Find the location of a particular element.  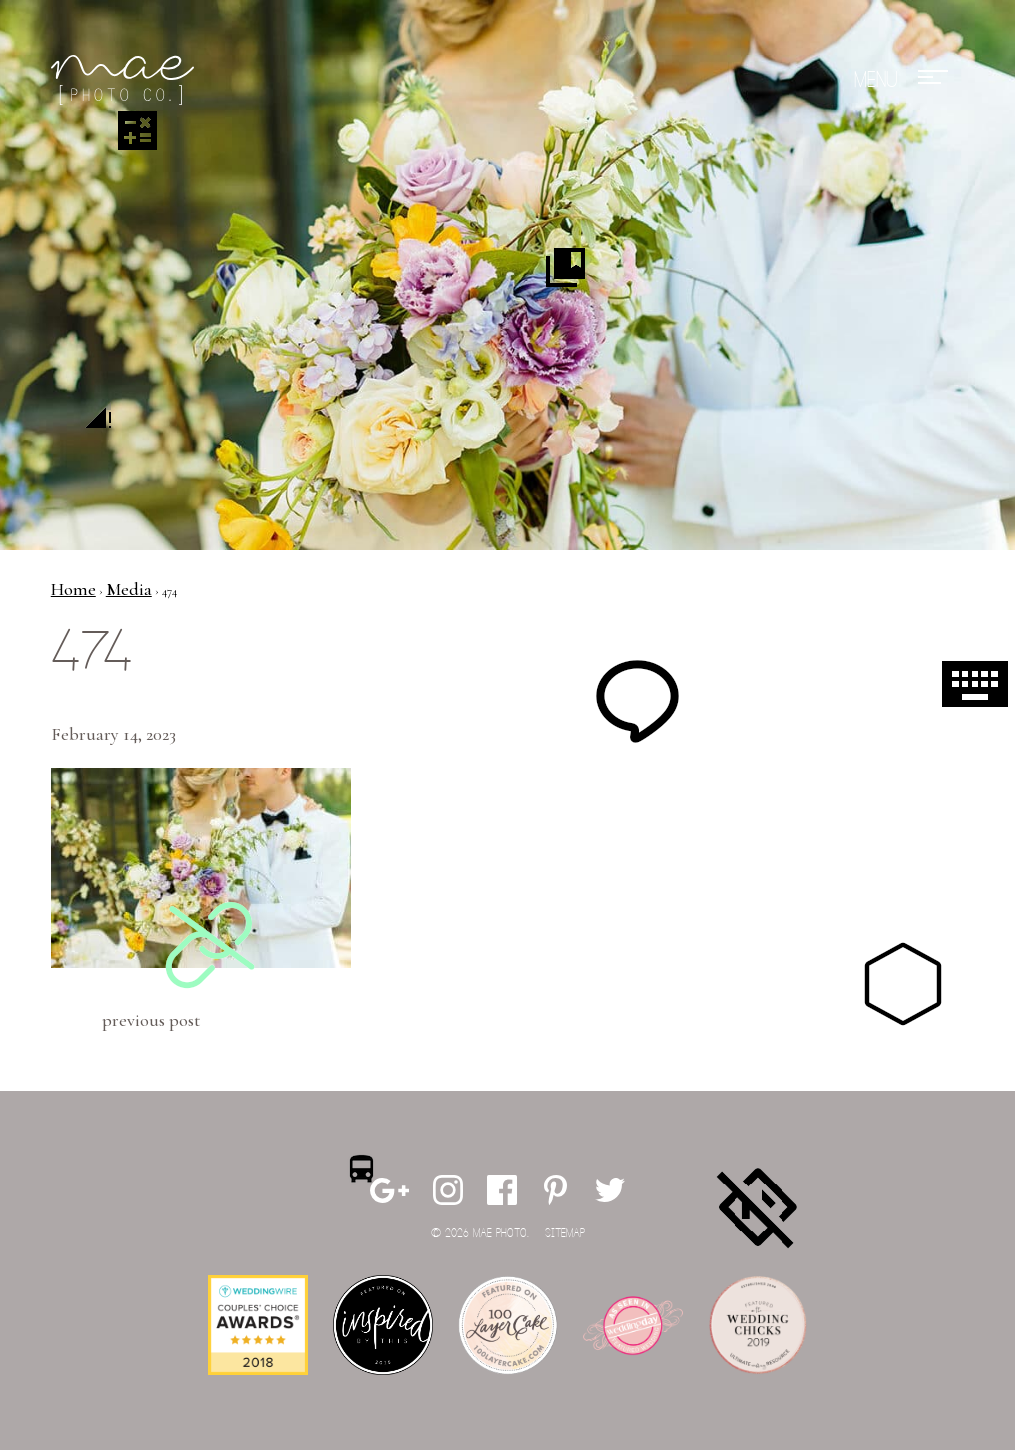

remove a hyperlink is located at coordinates (209, 945).